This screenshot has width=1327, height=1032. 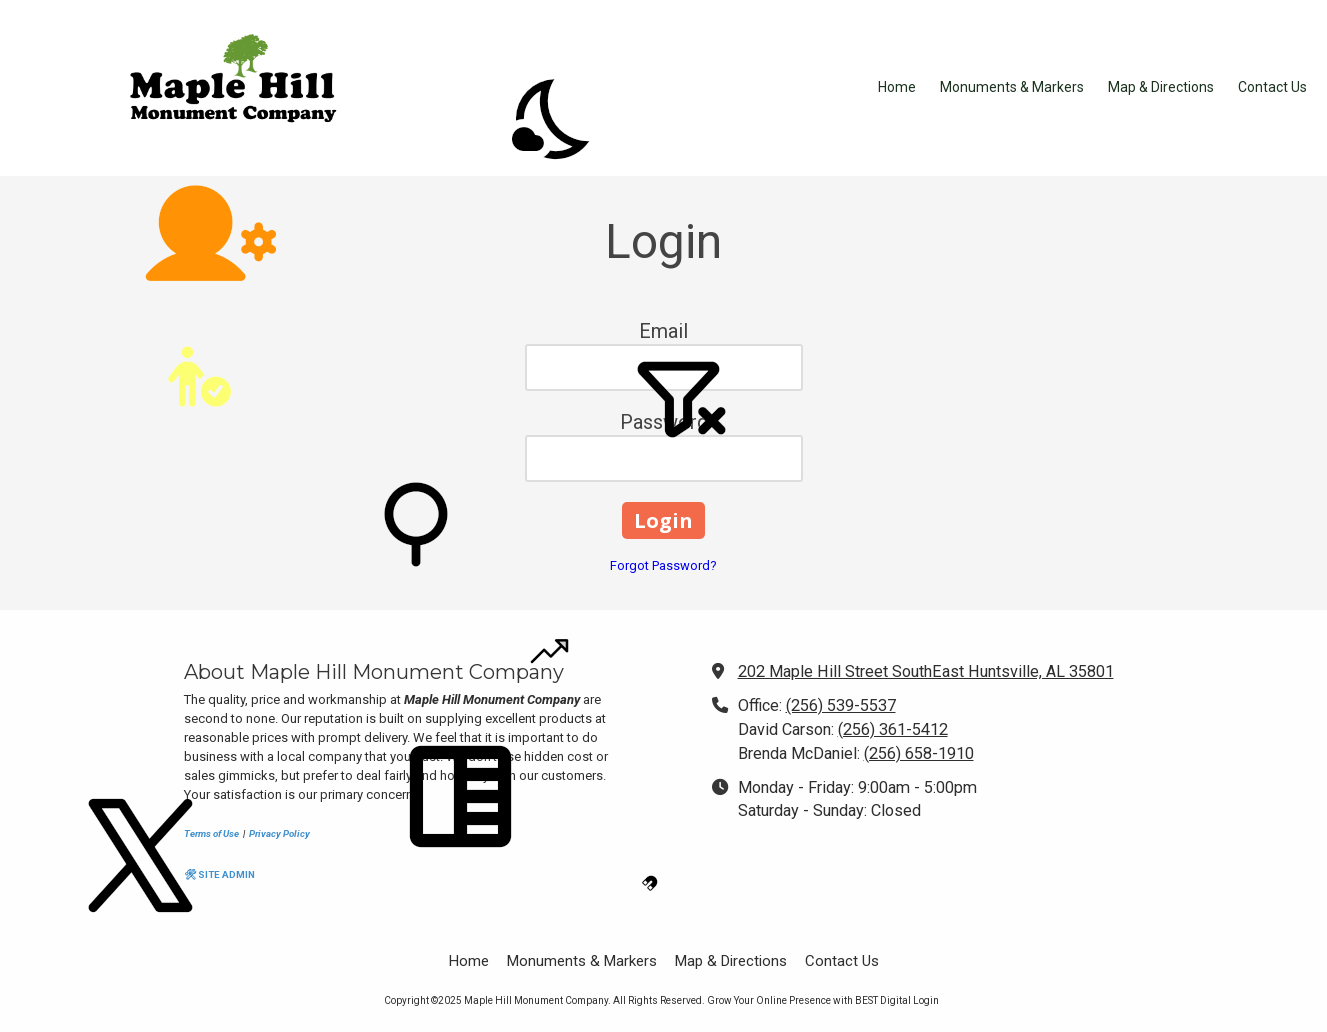 What do you see at coordinates (206, 237) in the screenshot?
I see `access user settings or preferences` at bounding box center [206, 237].